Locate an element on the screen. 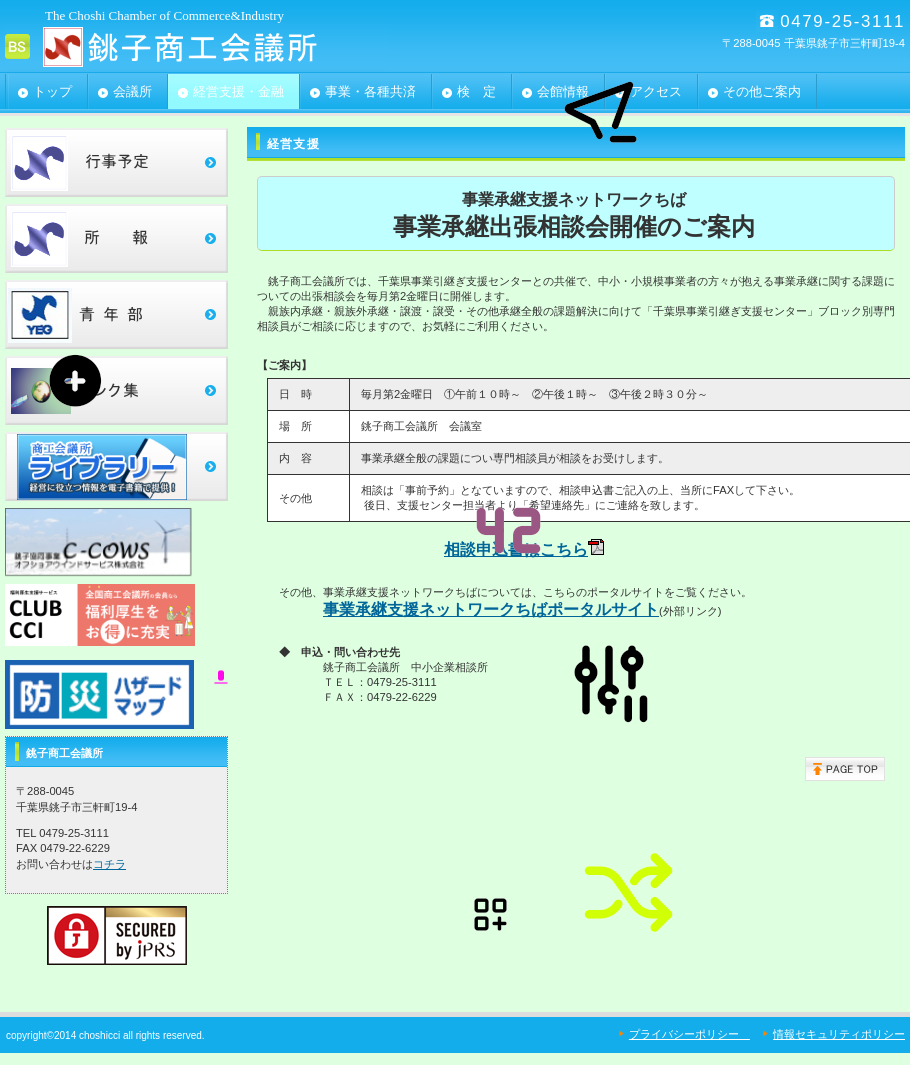 The width and height of the screenshot is (910, 1065). add a new item is located at coordinates (75, 381).